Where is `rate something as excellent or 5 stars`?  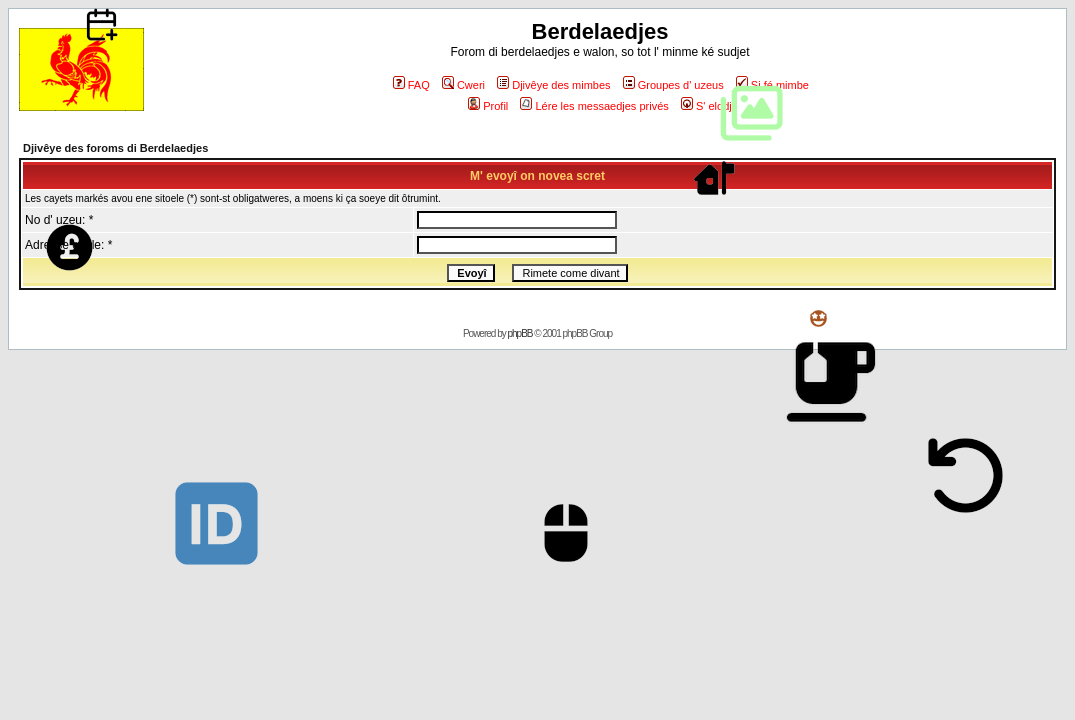 rate something as excellent or 5 stars is located at coordinates (818, 318).